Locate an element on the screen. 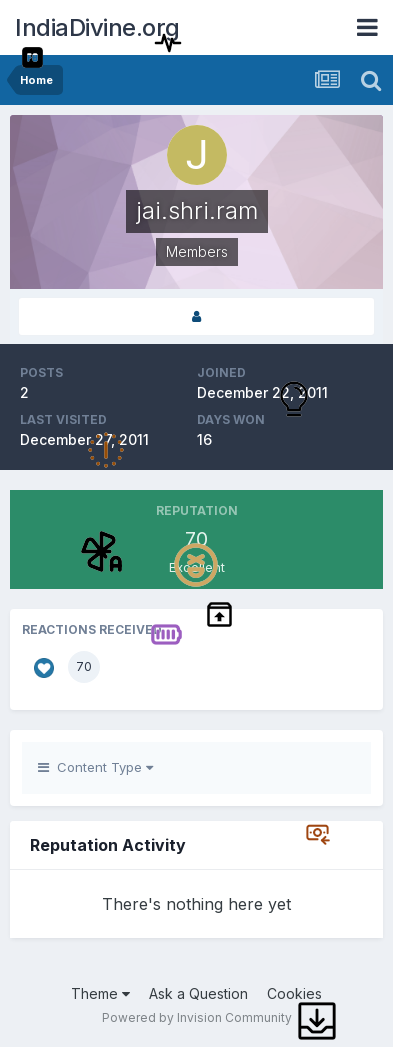 The width and height of the screenshot is (393, 1047). Facebook F8 developer conference logo or branding is located at coordinates (32, 57).